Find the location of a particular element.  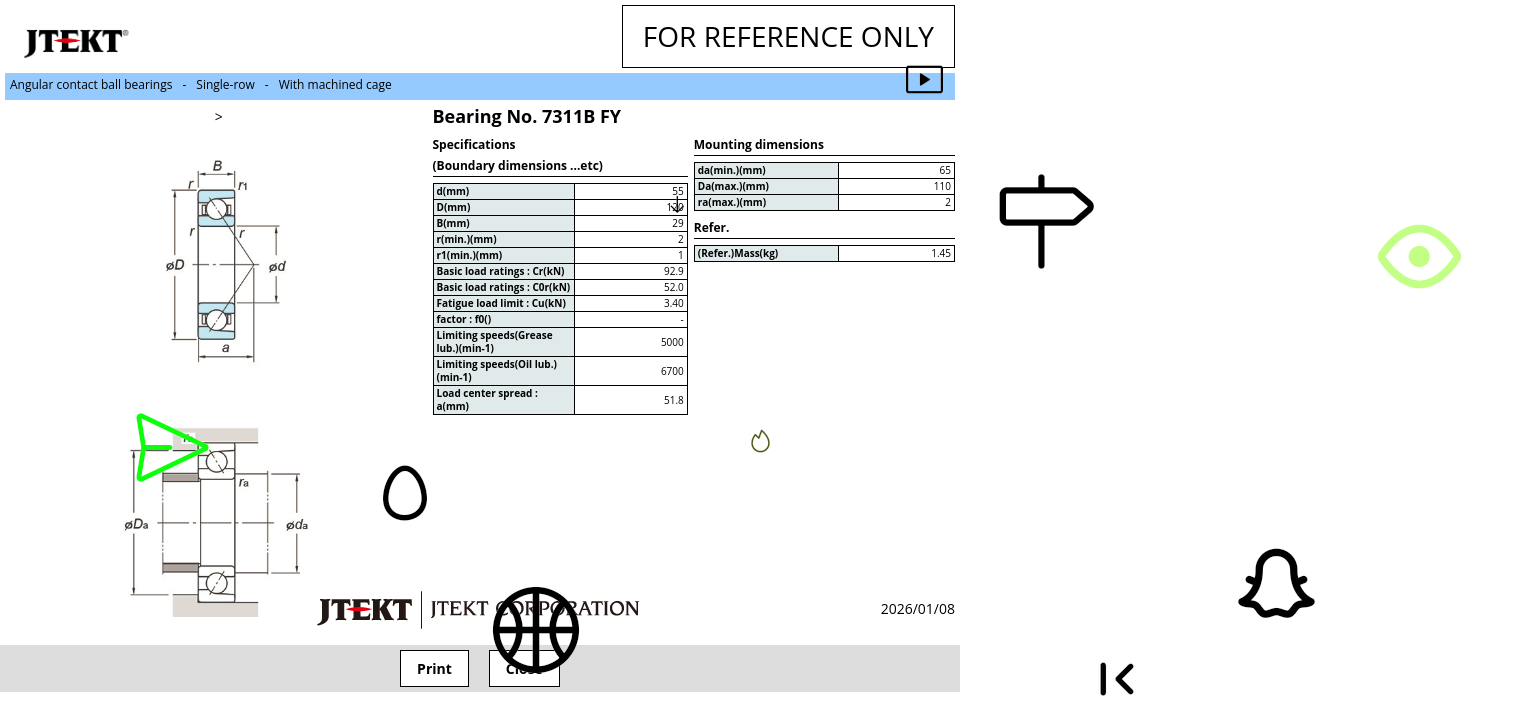

view or preview content is located at coordinates (1419, 256).